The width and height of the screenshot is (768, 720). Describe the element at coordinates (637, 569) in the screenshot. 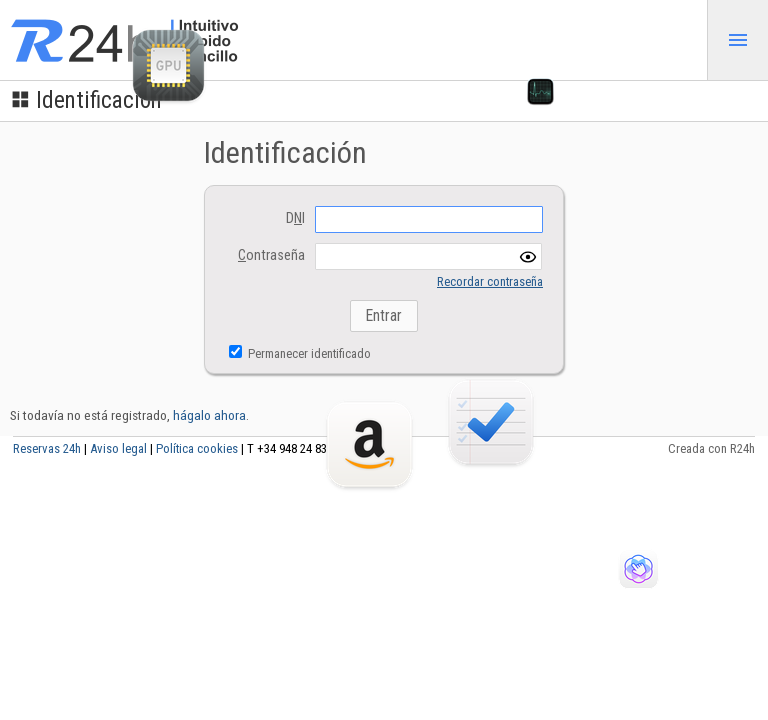

I see `open Gluon Scene Builder application` at that location.